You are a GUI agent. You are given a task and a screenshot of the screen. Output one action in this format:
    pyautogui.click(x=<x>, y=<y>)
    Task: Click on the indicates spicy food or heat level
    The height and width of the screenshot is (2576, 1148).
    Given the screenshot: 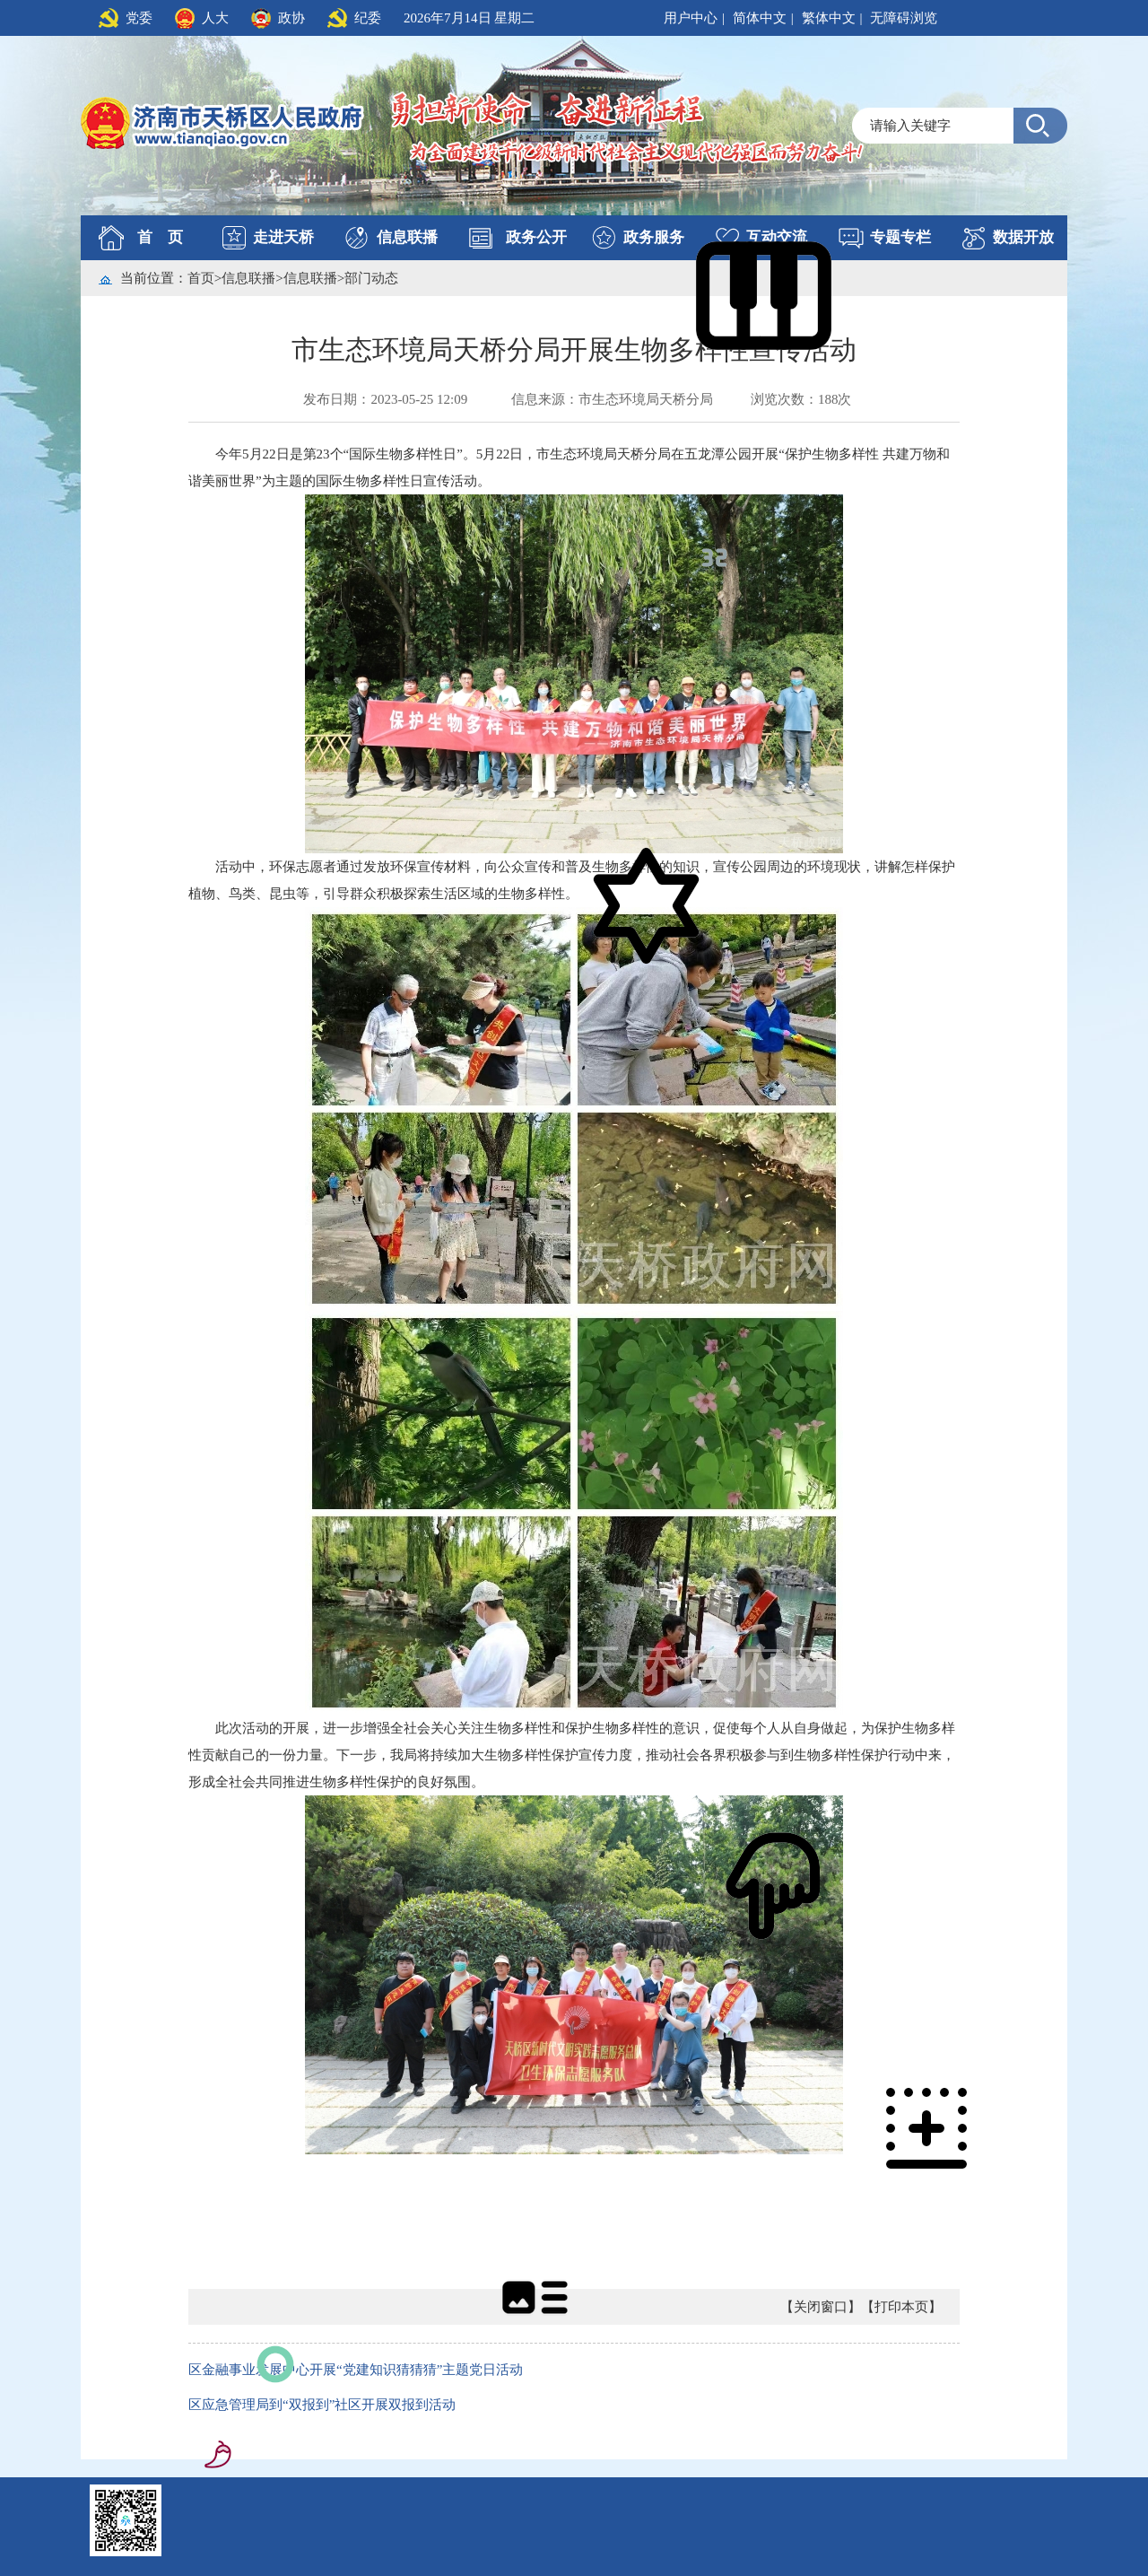 What is the action you would take?
    pyautogui.click(x=219, y=2455)
    